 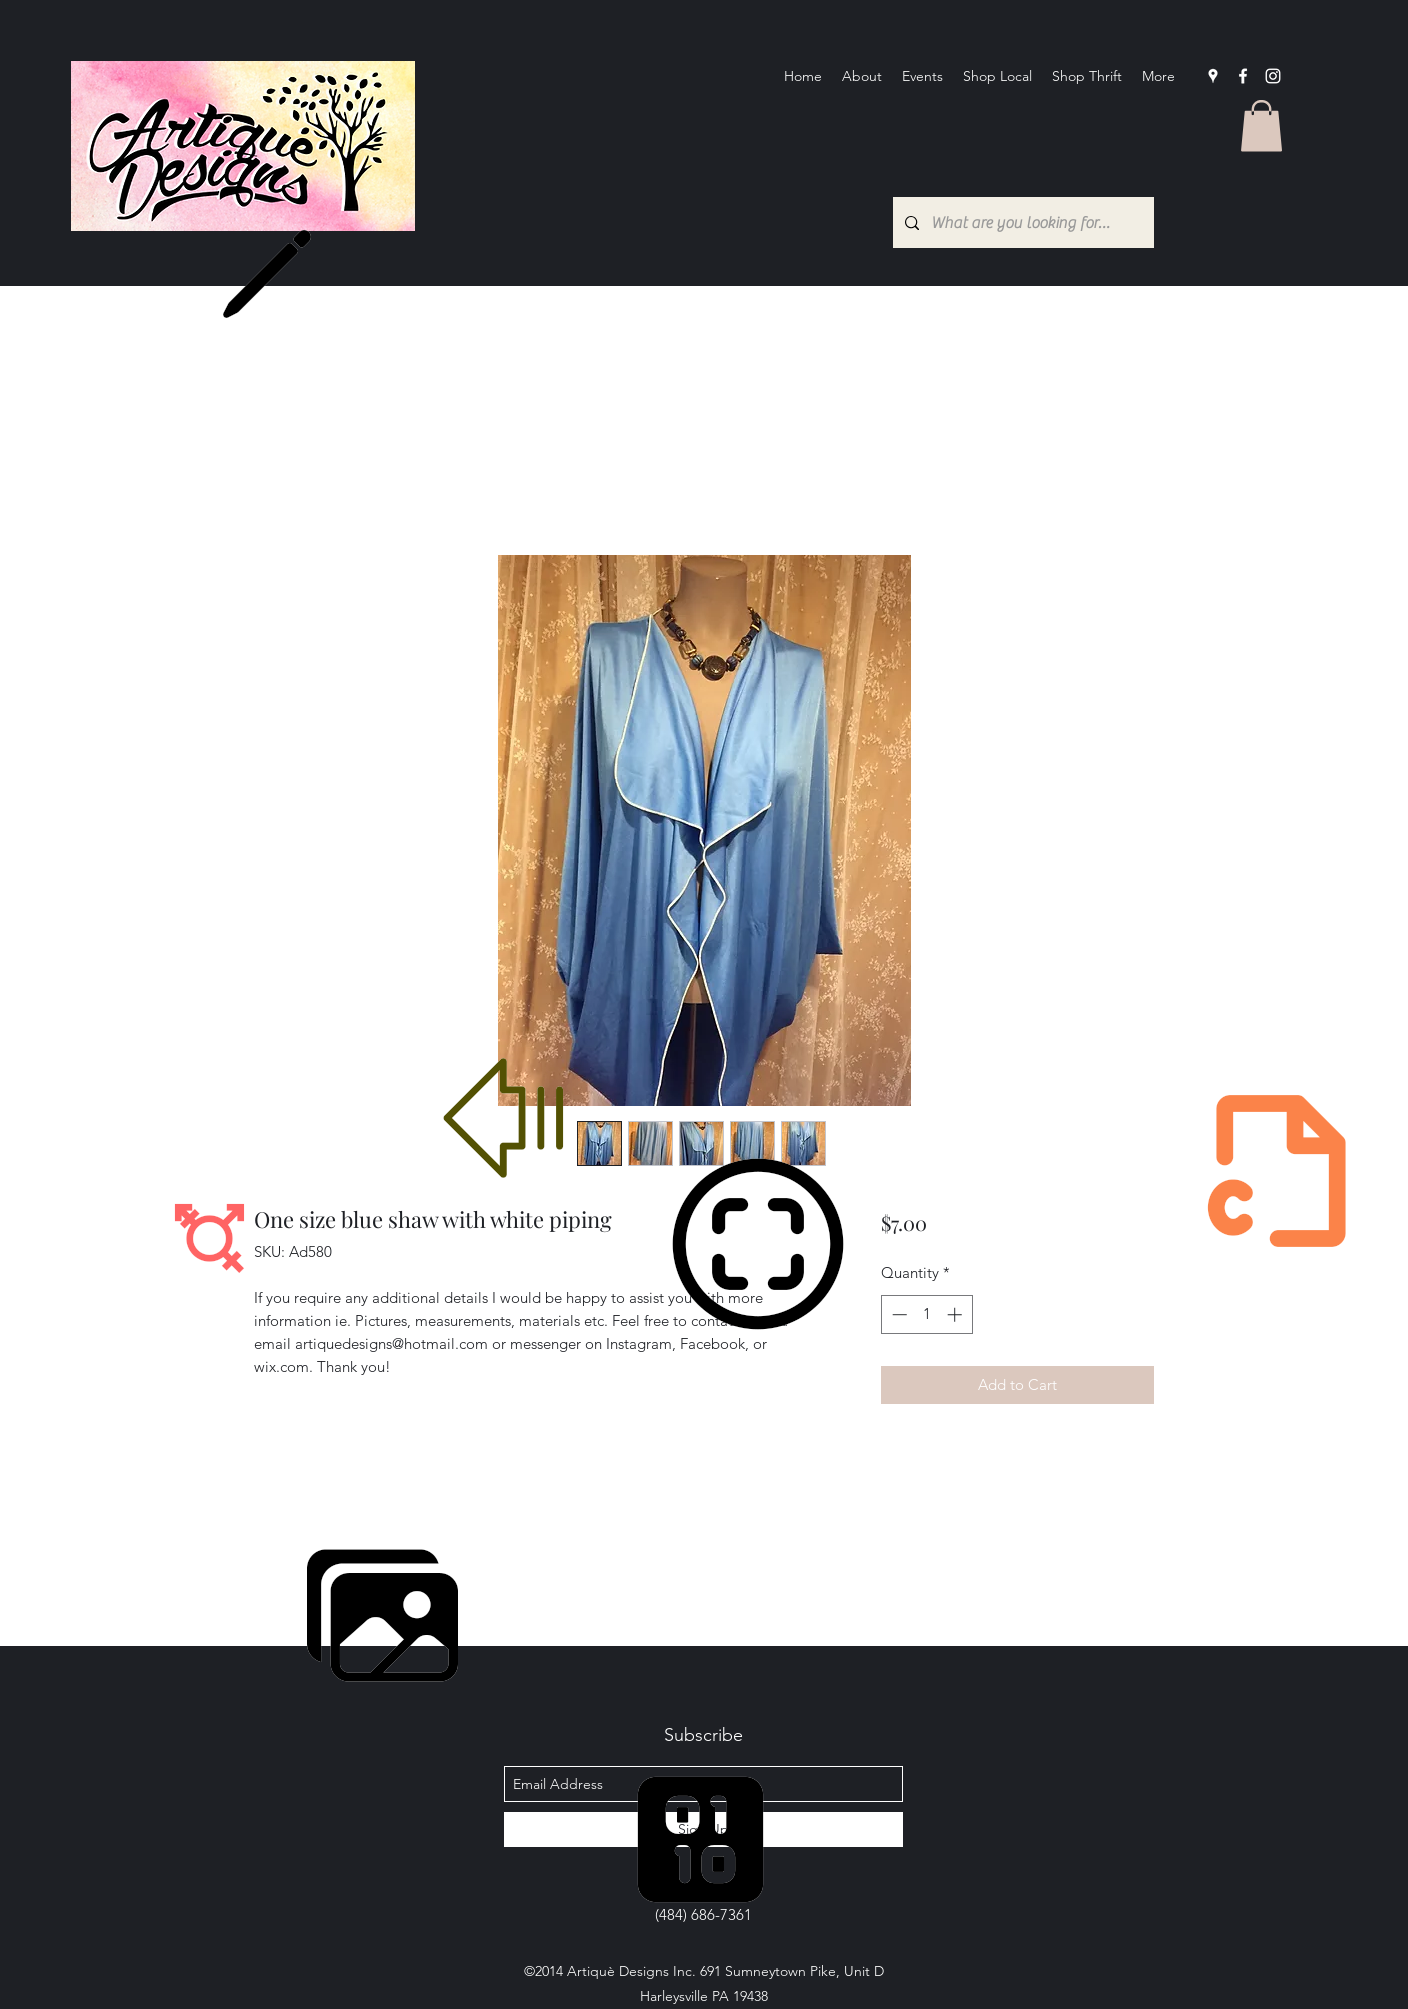 I want to click on go back multiple steps, so click(x=508, y=1118).